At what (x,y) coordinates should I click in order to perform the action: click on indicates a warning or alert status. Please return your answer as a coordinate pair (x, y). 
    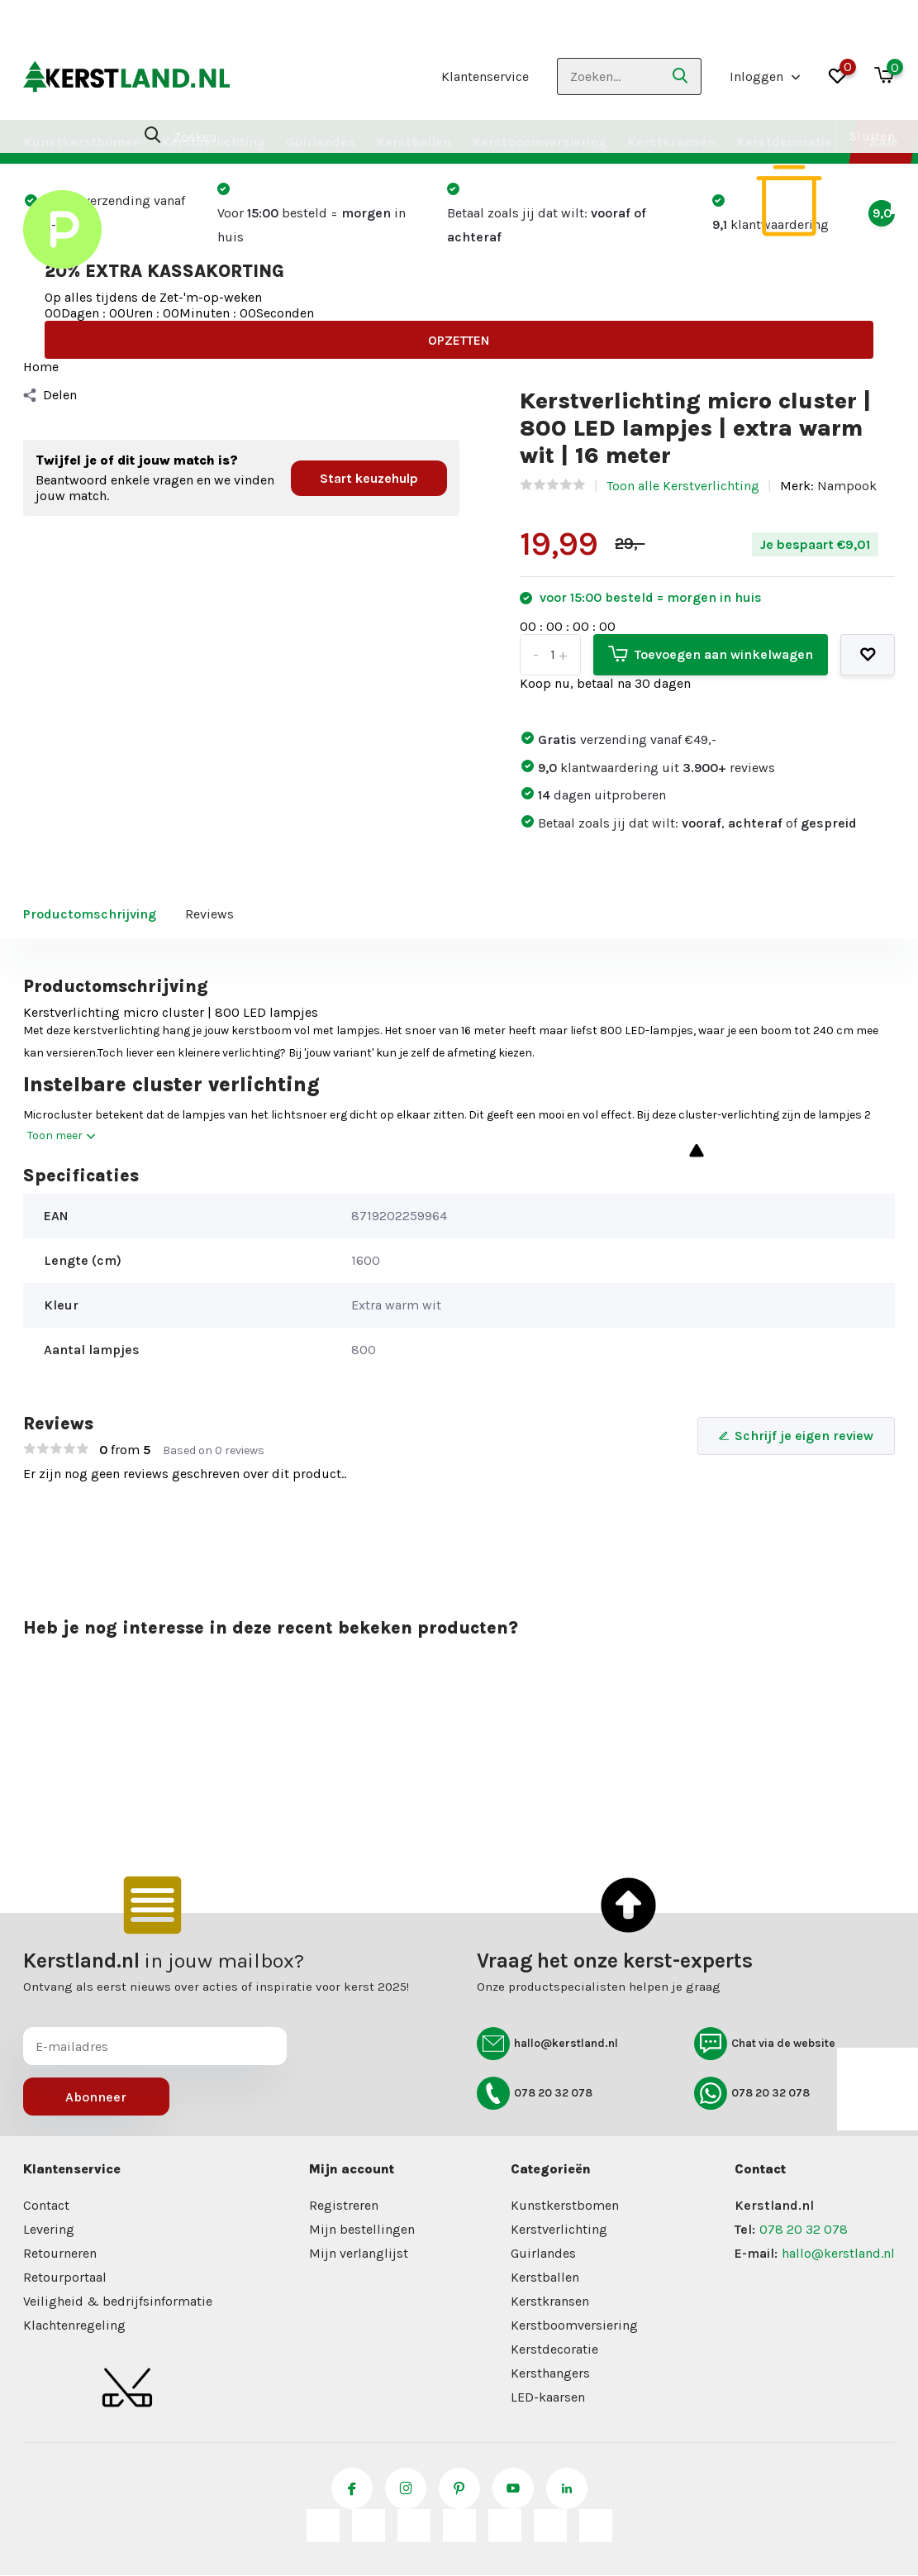
    Looking at the image, I should click on (697, 1151).